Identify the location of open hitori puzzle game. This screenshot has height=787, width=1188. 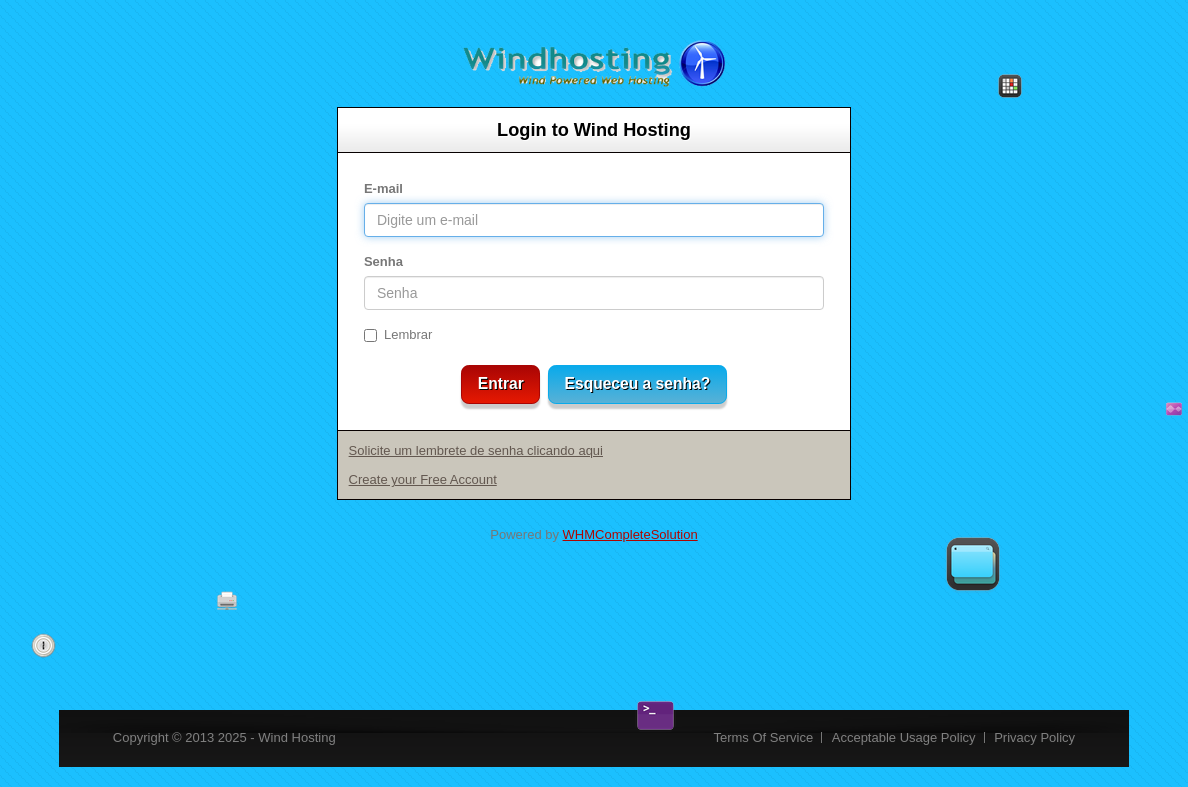
(1010, 86).